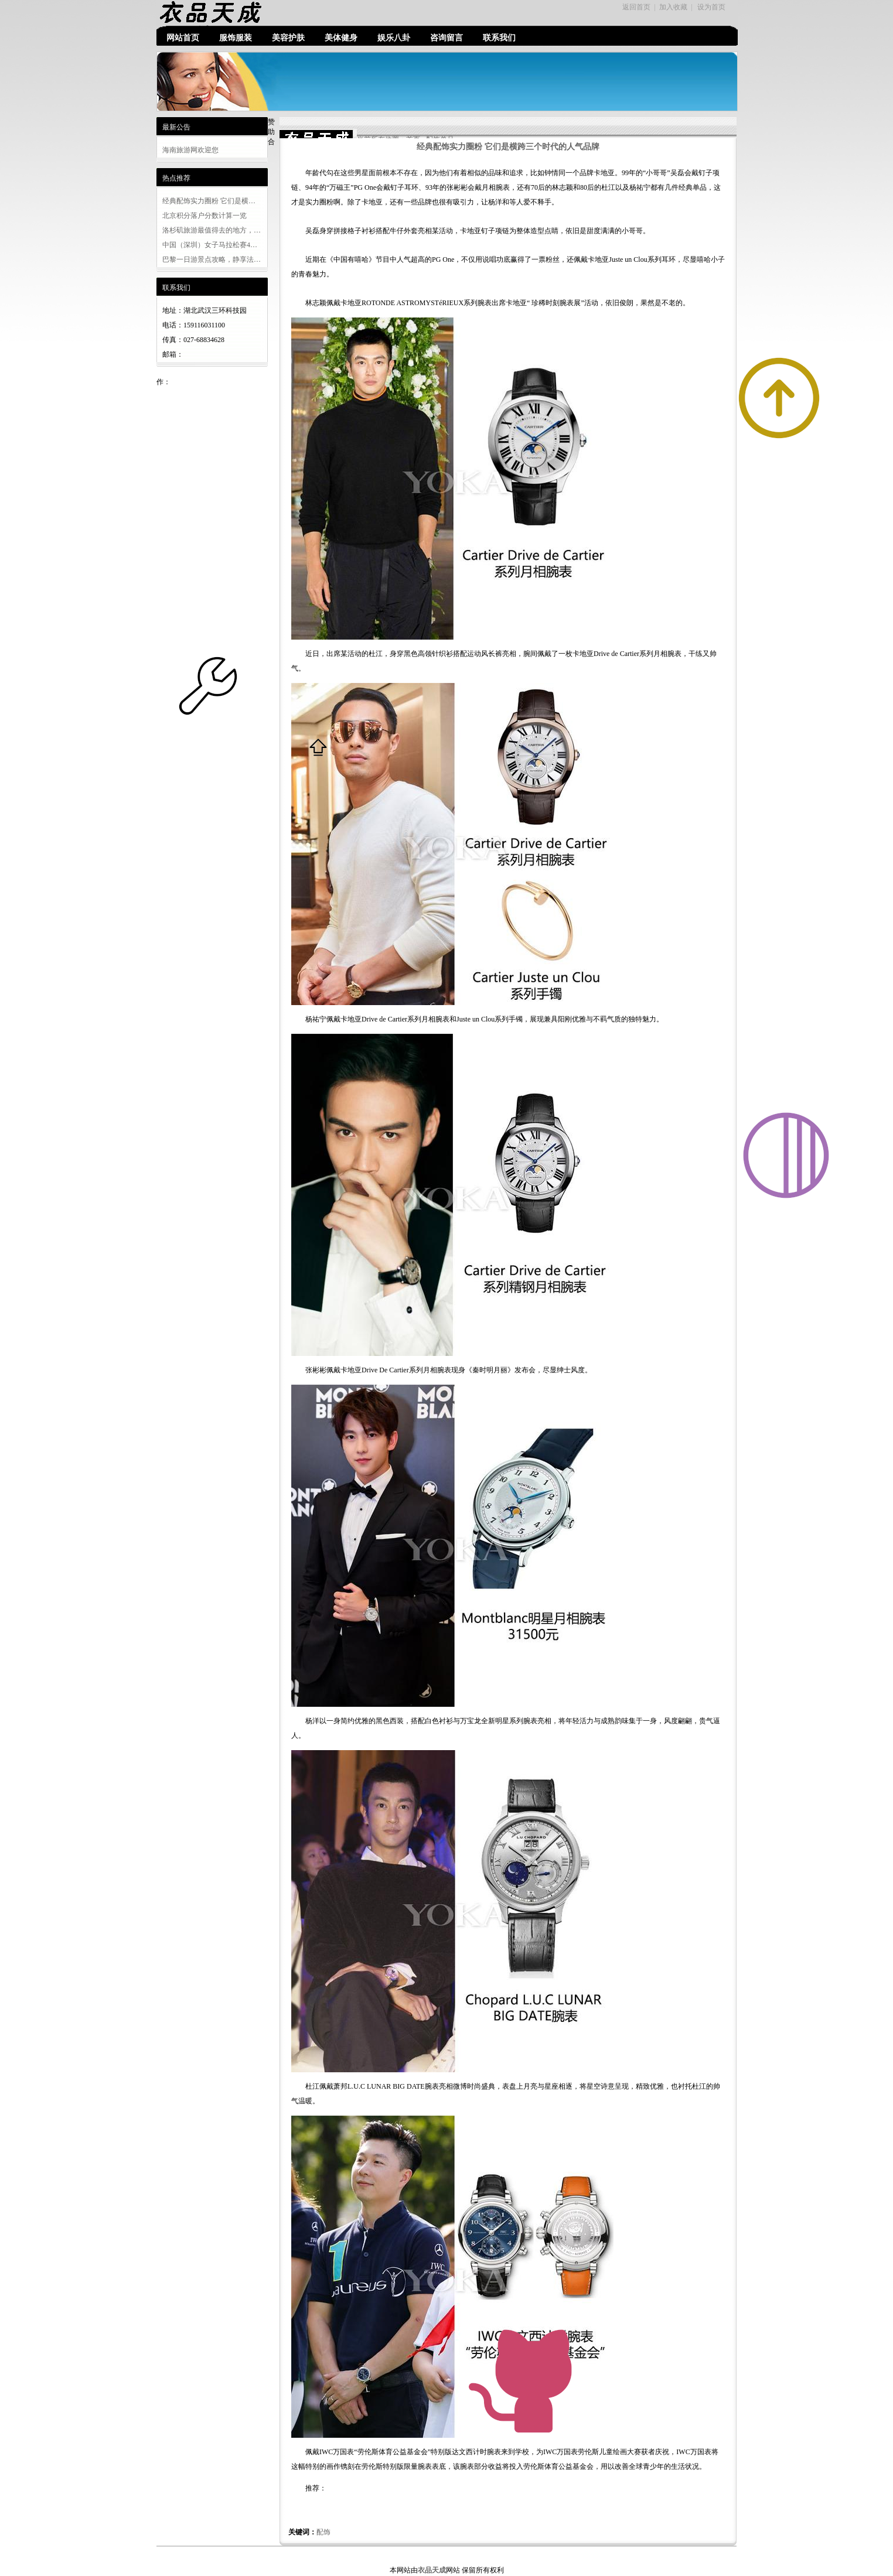  I want to click on upload a file or document, so click(318, 748).